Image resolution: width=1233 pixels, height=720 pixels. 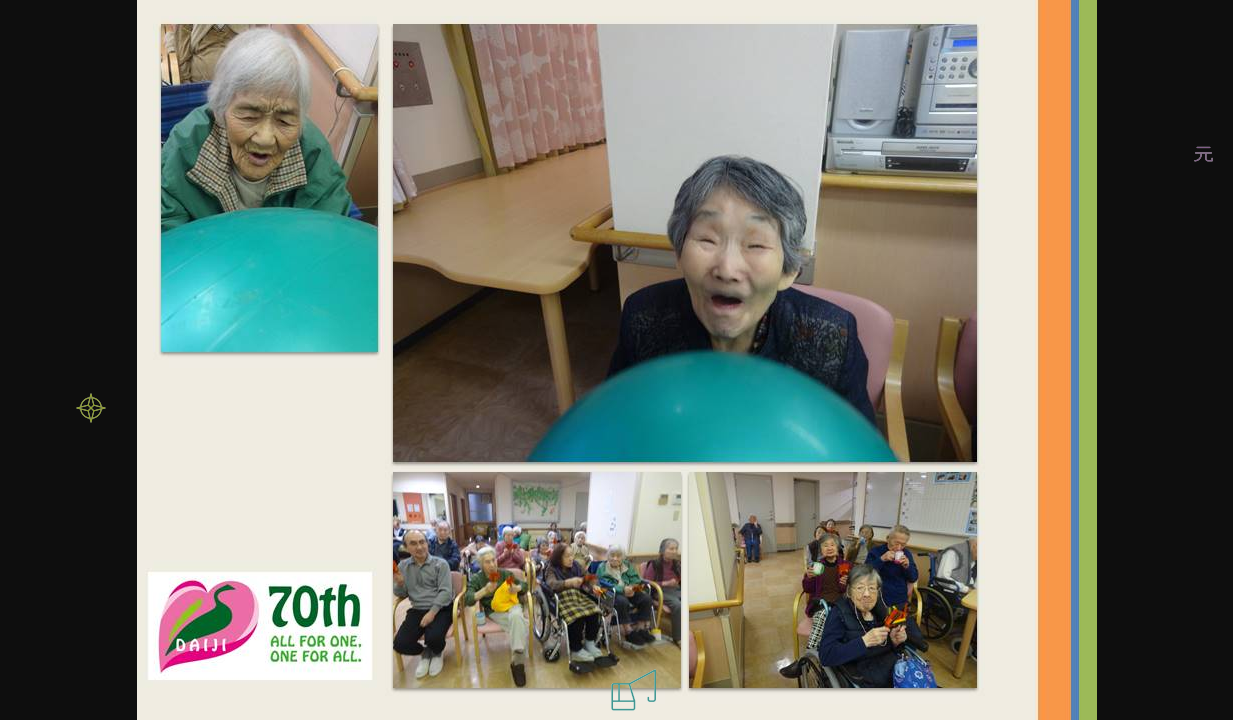 What do you see at coordinates (1203, 154) in the screenshot?
I see `view prices in chinese yuan` at bounding box center [1203, 154].